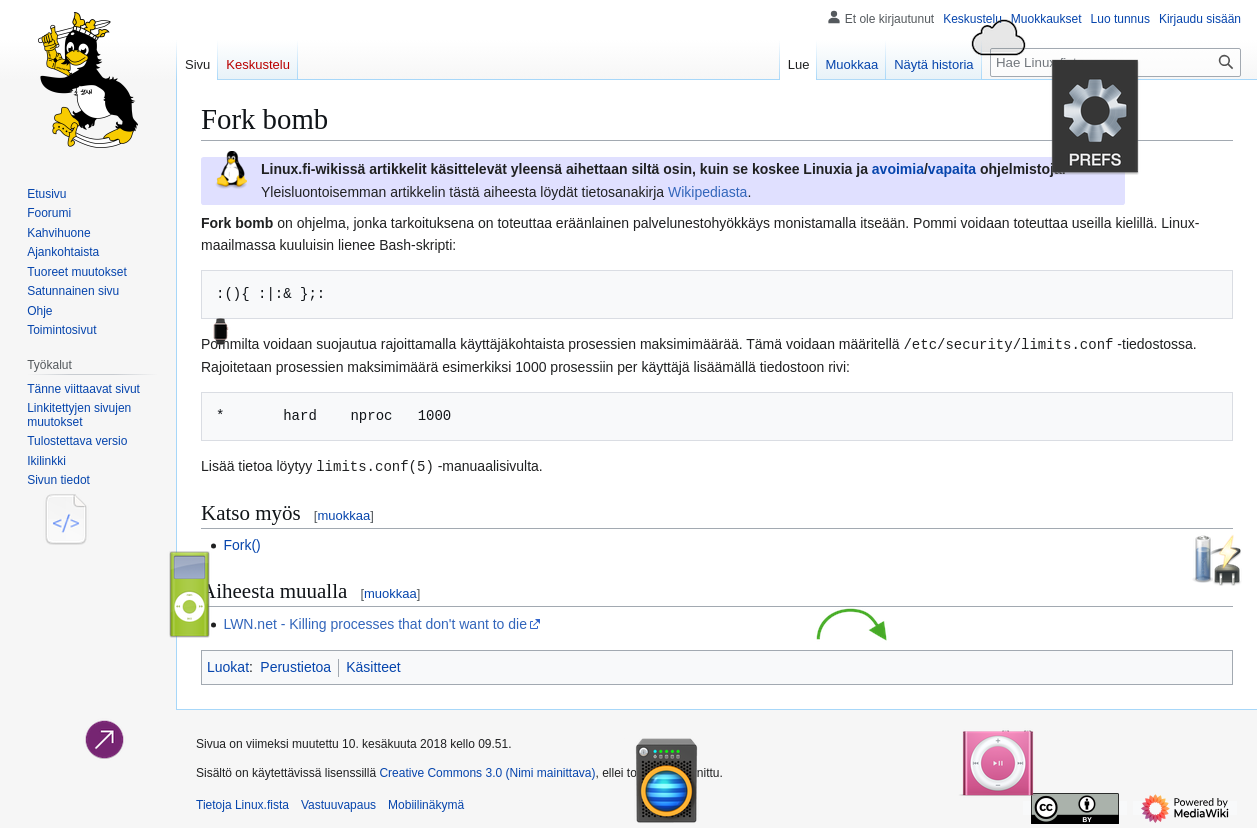 The height and width of the screenshot is (828, 1257). What do you see at coordinates (220, 331) in the screenshot?
I see `apple watch device in connected devices list` at bounding box center [220, 331].